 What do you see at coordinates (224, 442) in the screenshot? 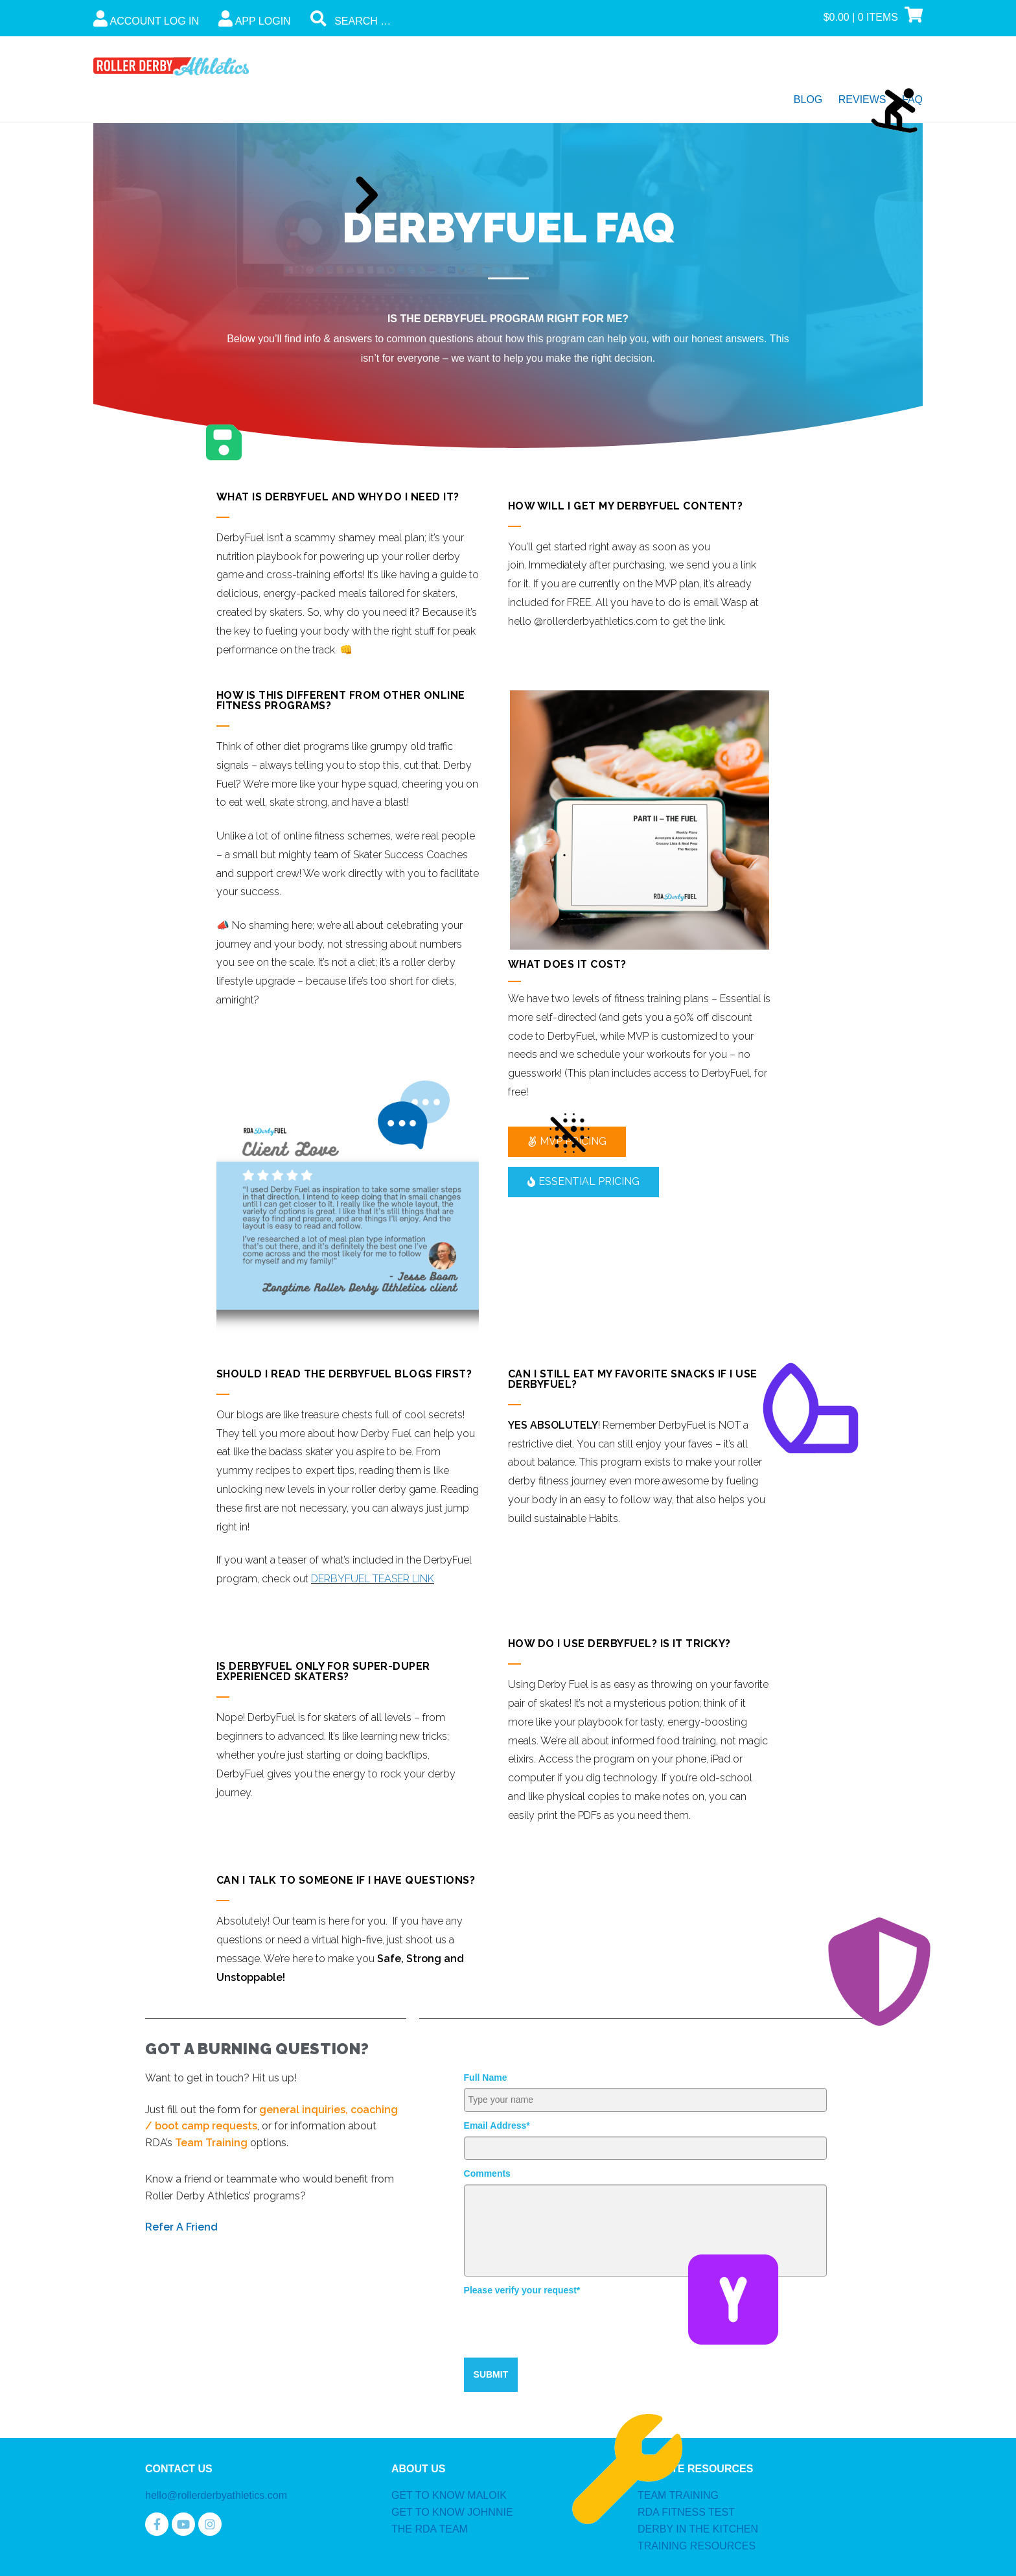
I see `save current file or document` at bounding box center [224, 442].